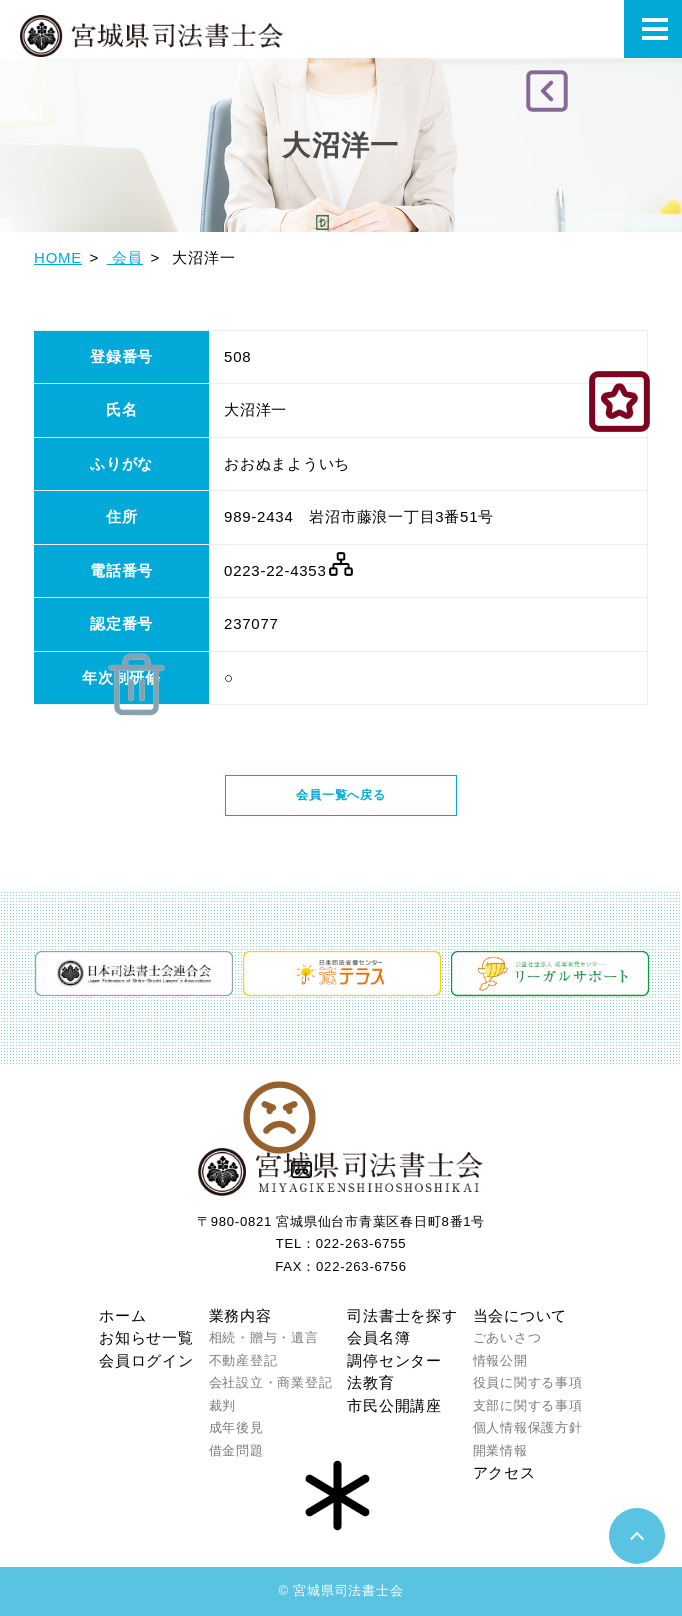 The width and height of the screenshot is (682, 1616). What do you see at coordinates (341, 564) in the screenshot?
I see `view network topology or connections` at bounding box center [341, 564].